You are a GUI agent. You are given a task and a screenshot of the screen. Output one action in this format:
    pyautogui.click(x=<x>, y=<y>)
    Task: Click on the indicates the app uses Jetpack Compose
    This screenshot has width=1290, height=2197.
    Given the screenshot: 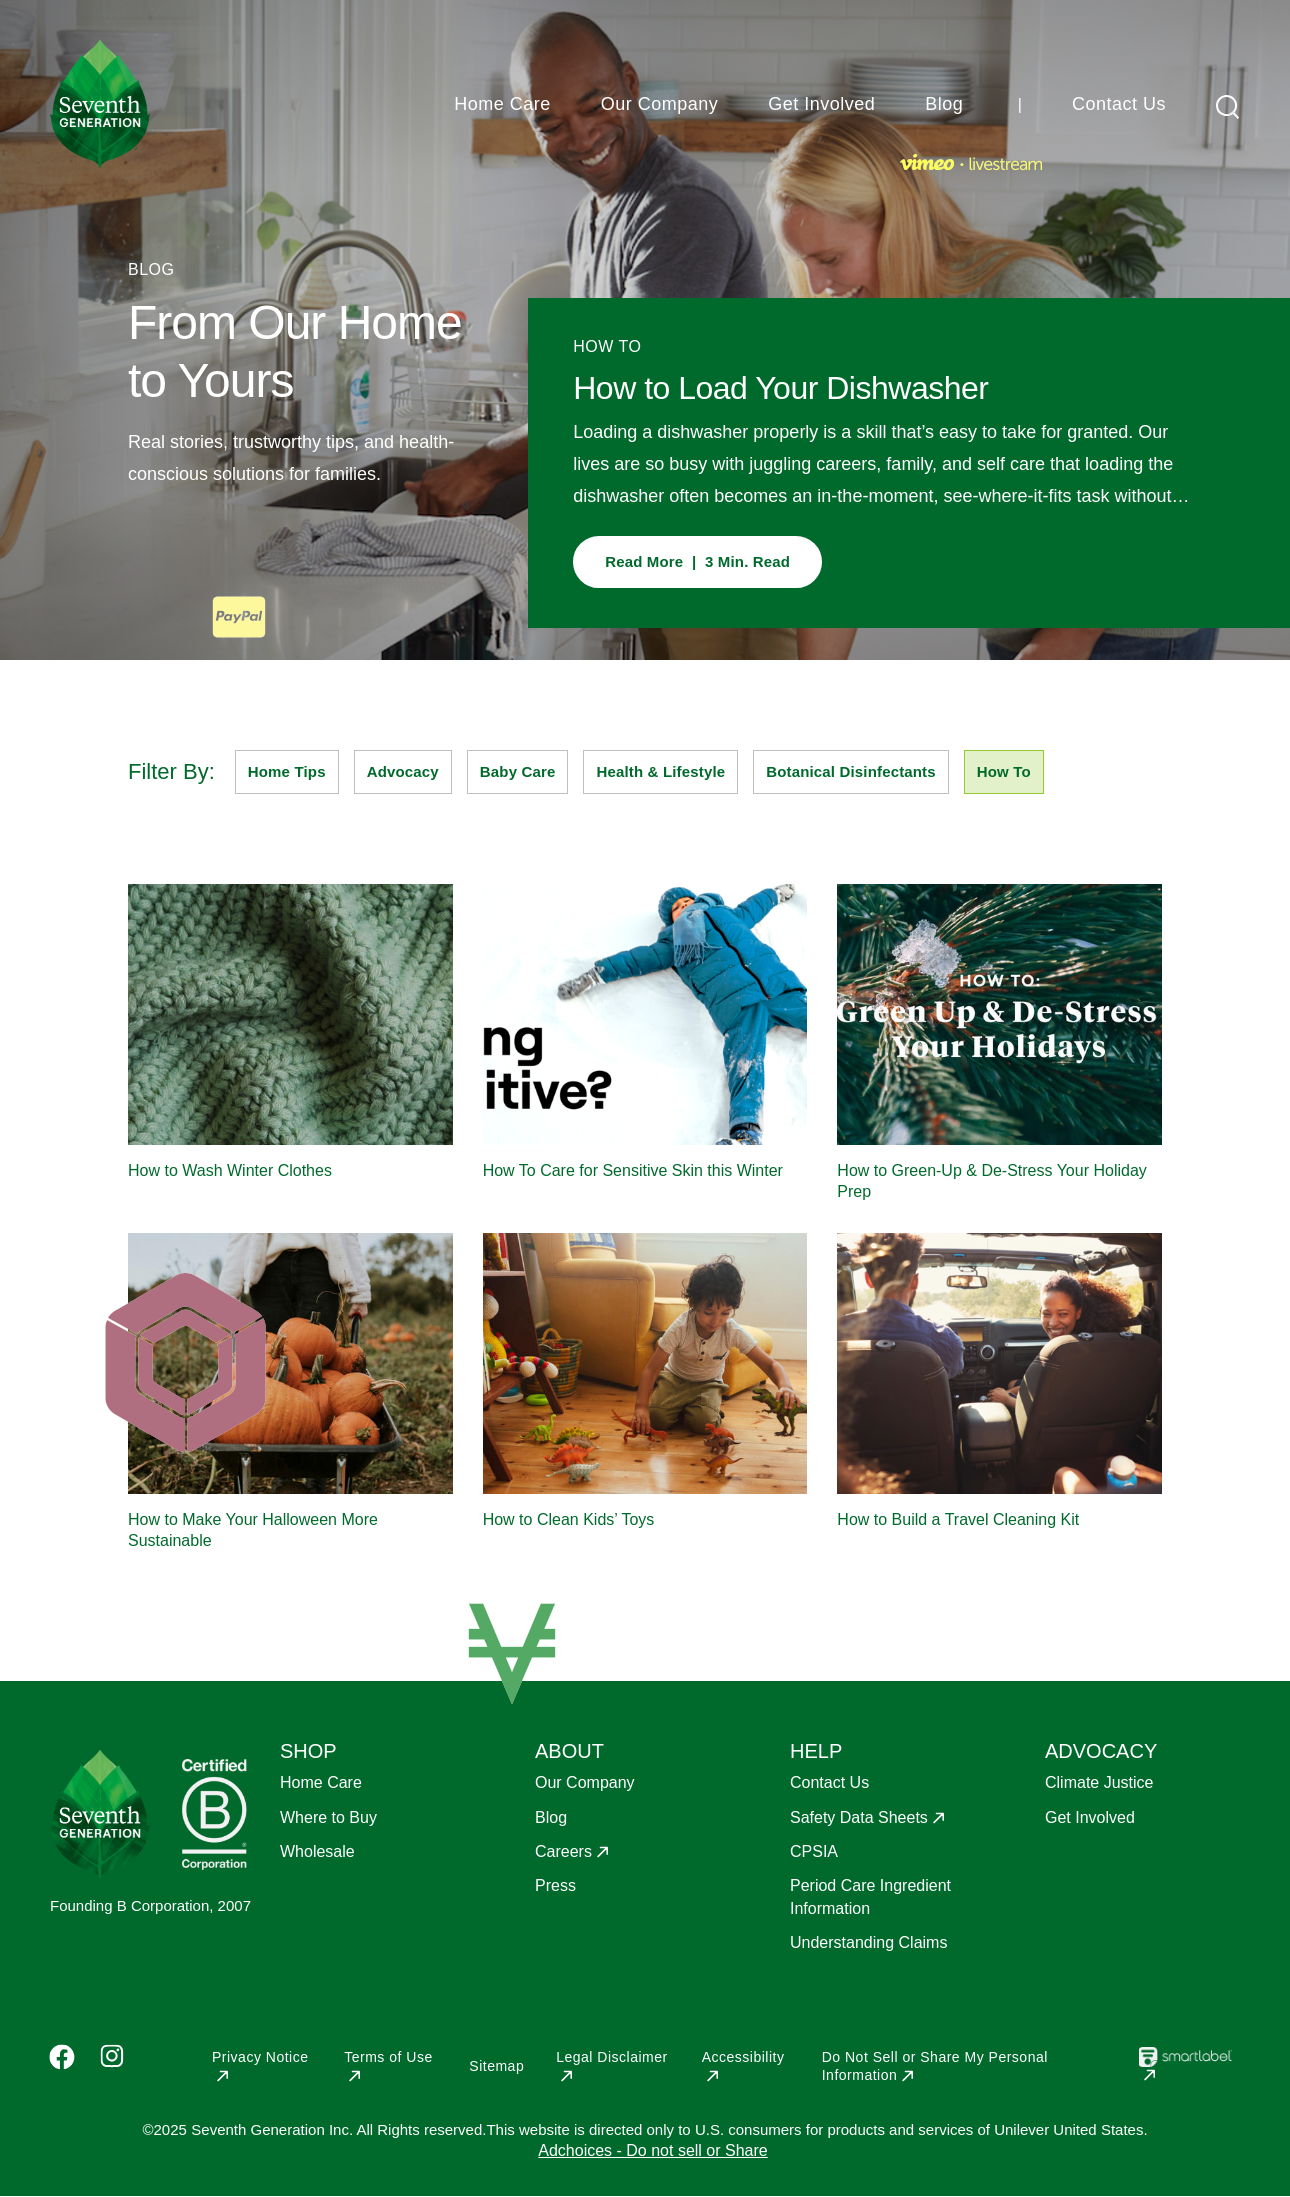 What is the action you would take?
    pyautogui.click(x=185, y=1362)
    